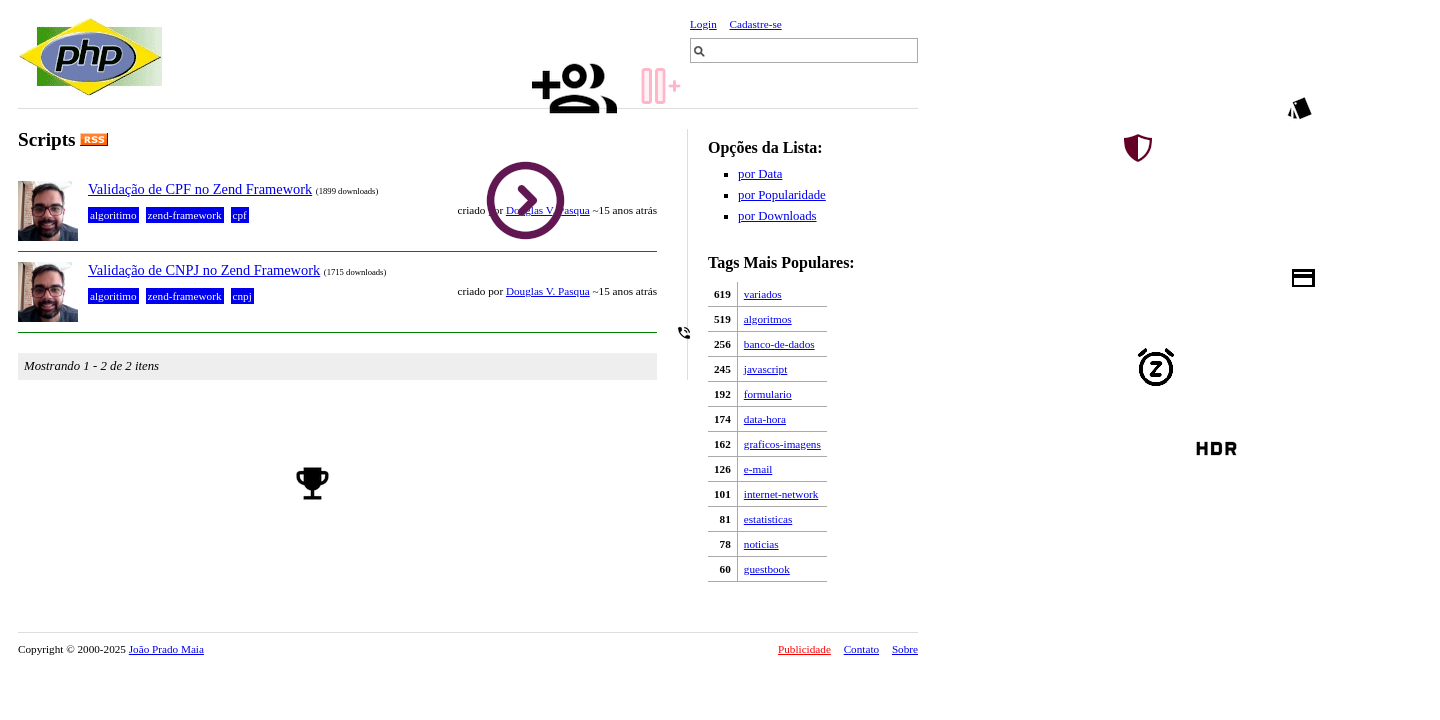 This screenshot has width=1440, height=720. Describe the element at coordinates (1216, 448) in the screenshot. I see `HDR mode is currently enabled` at that location.